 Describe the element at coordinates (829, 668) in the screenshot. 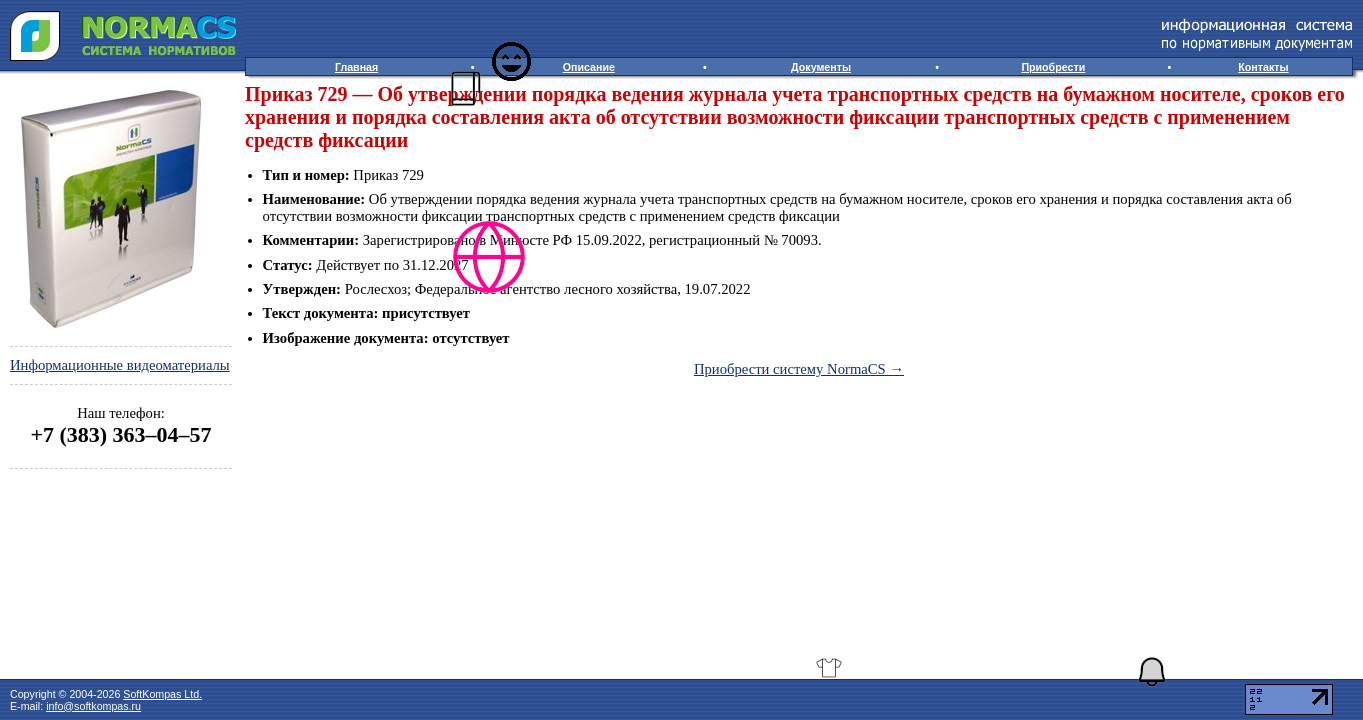

I see `browse clothing or apparel items` at that location.